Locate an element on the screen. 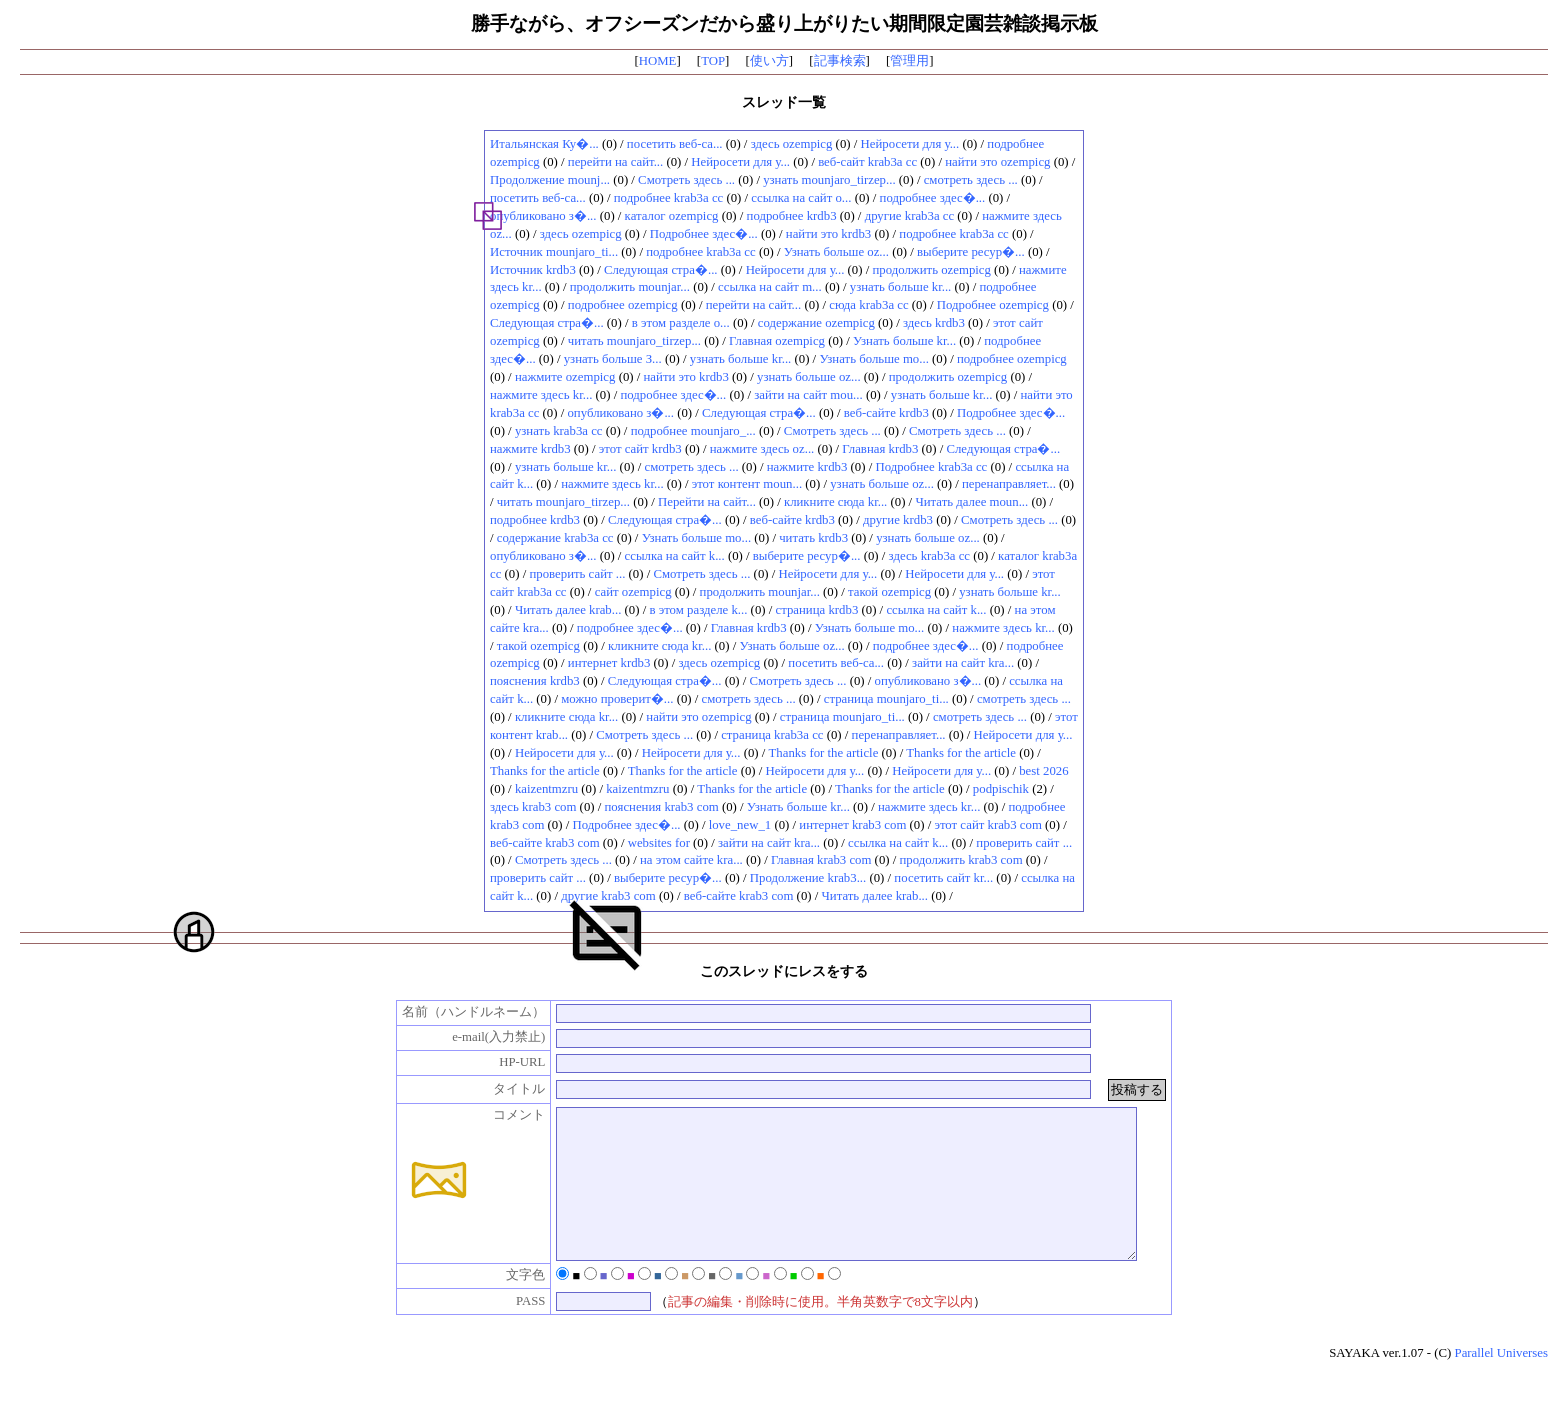 This screenshot has width=1568, height=1403. merge or intersect selected layers is located at coordinates (488, 216).